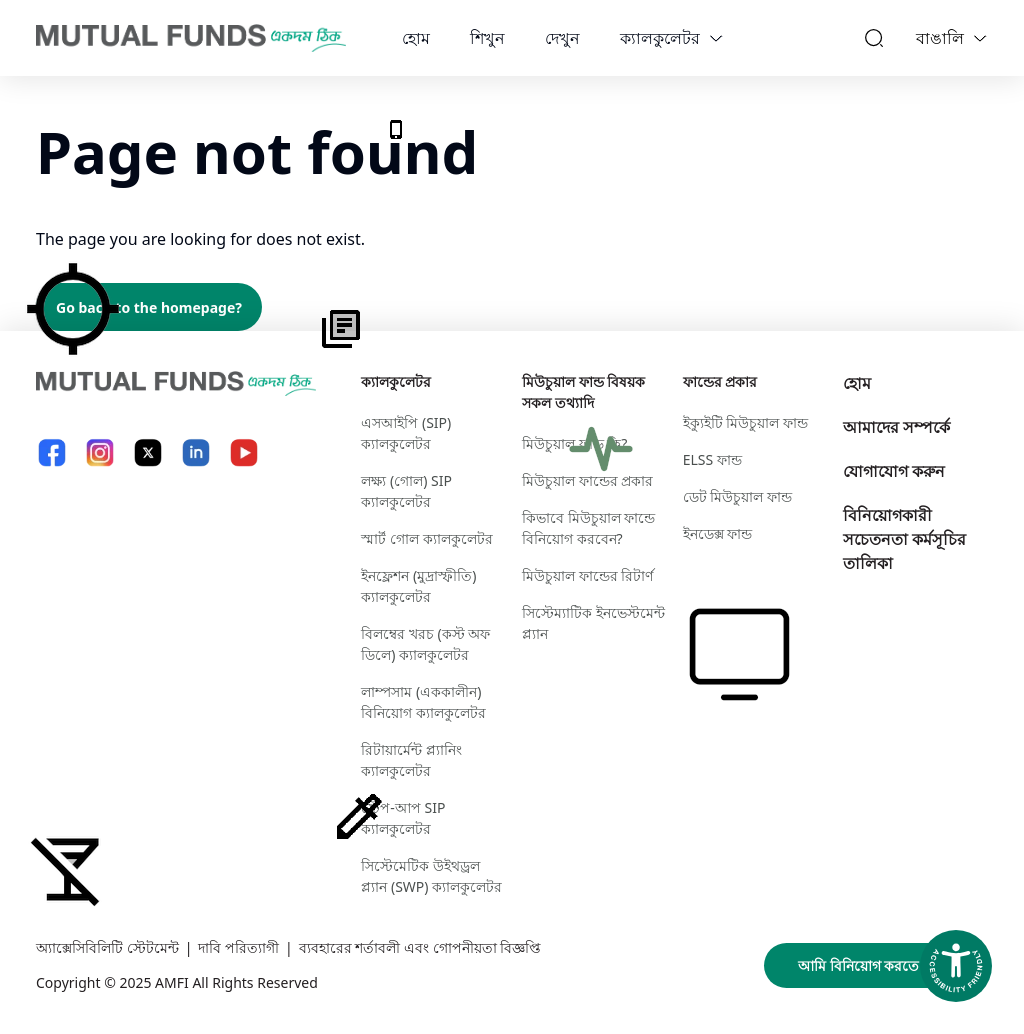  I want to click on GPS signal is searching or not yet locked, so click(73, 309).